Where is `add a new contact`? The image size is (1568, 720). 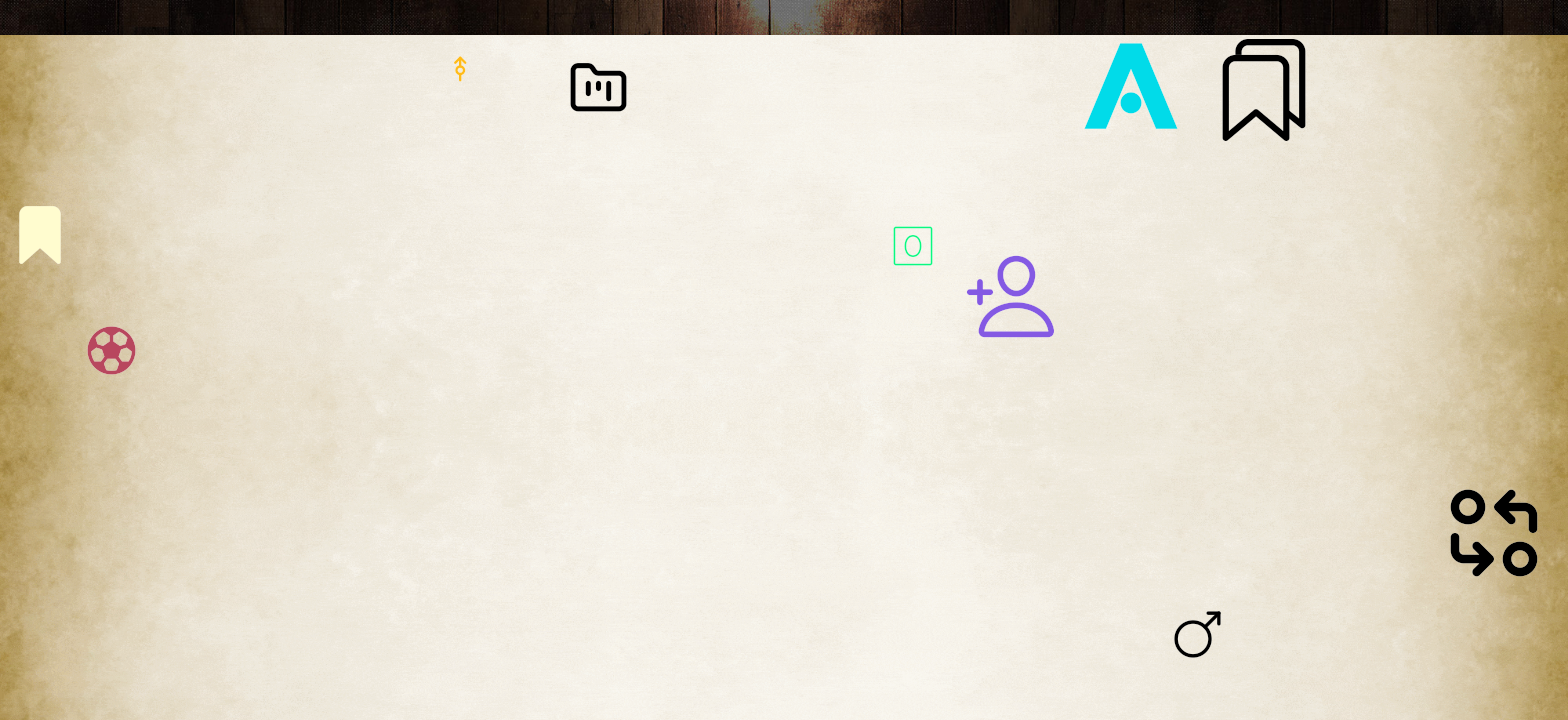
add a new contact is located at coordinates (1010, 296).